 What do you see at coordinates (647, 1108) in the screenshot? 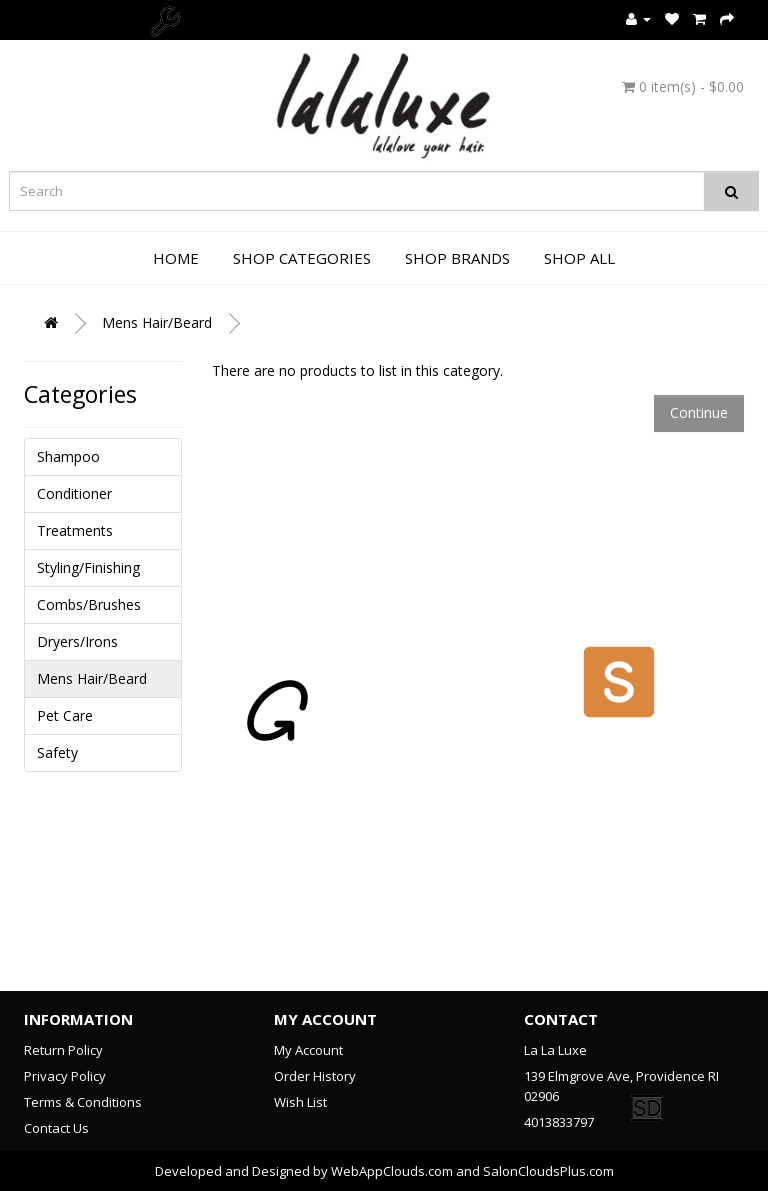
I see `indicates standard definition video quality` at bounding box center [647, 1108].